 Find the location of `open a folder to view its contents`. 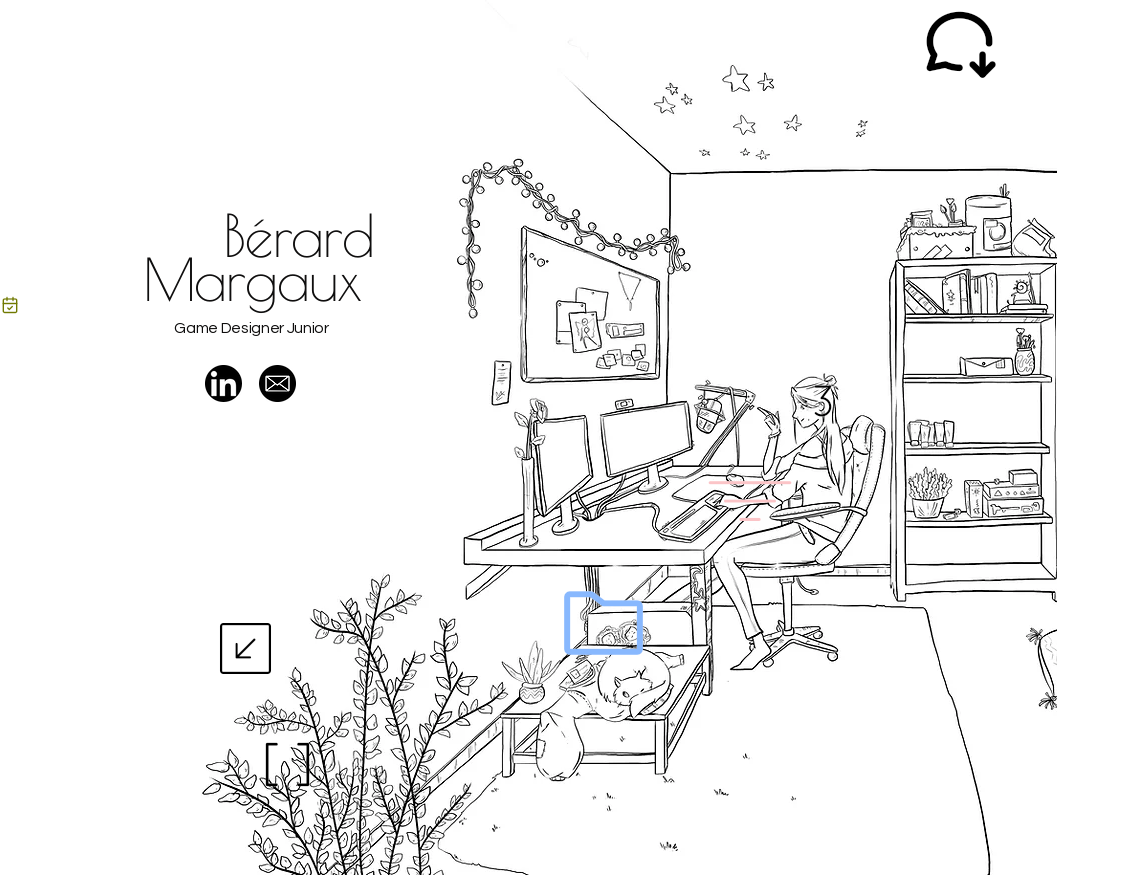

open a folder to view its contents is located at coordinates (603, 621).